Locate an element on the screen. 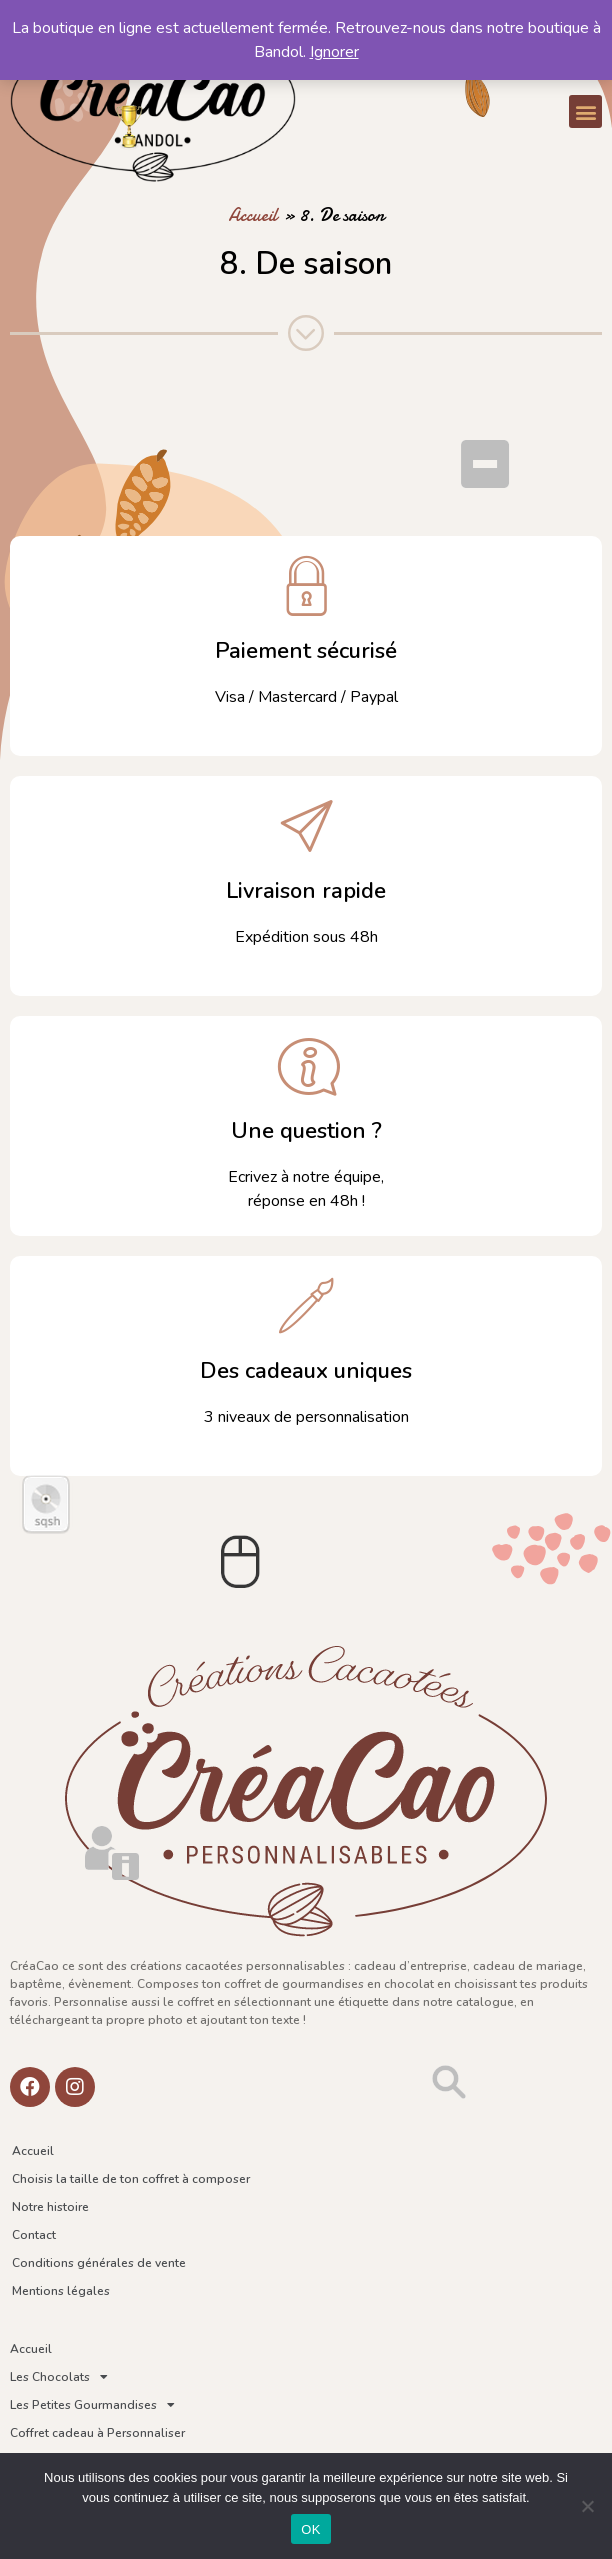  view user profile information is located at coordinates (112, 1853).